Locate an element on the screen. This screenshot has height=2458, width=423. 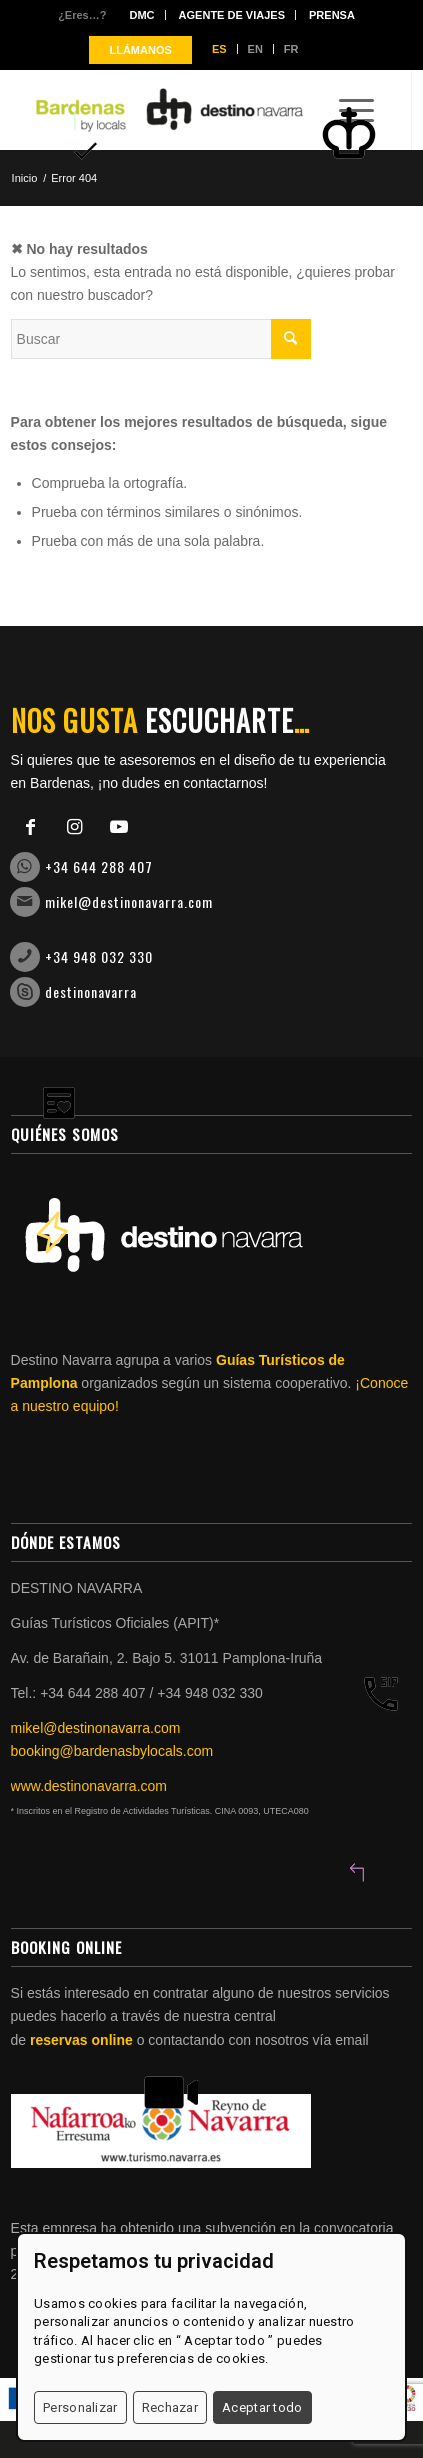
indicates fast or instant action is located at coordinates (52, 1232).